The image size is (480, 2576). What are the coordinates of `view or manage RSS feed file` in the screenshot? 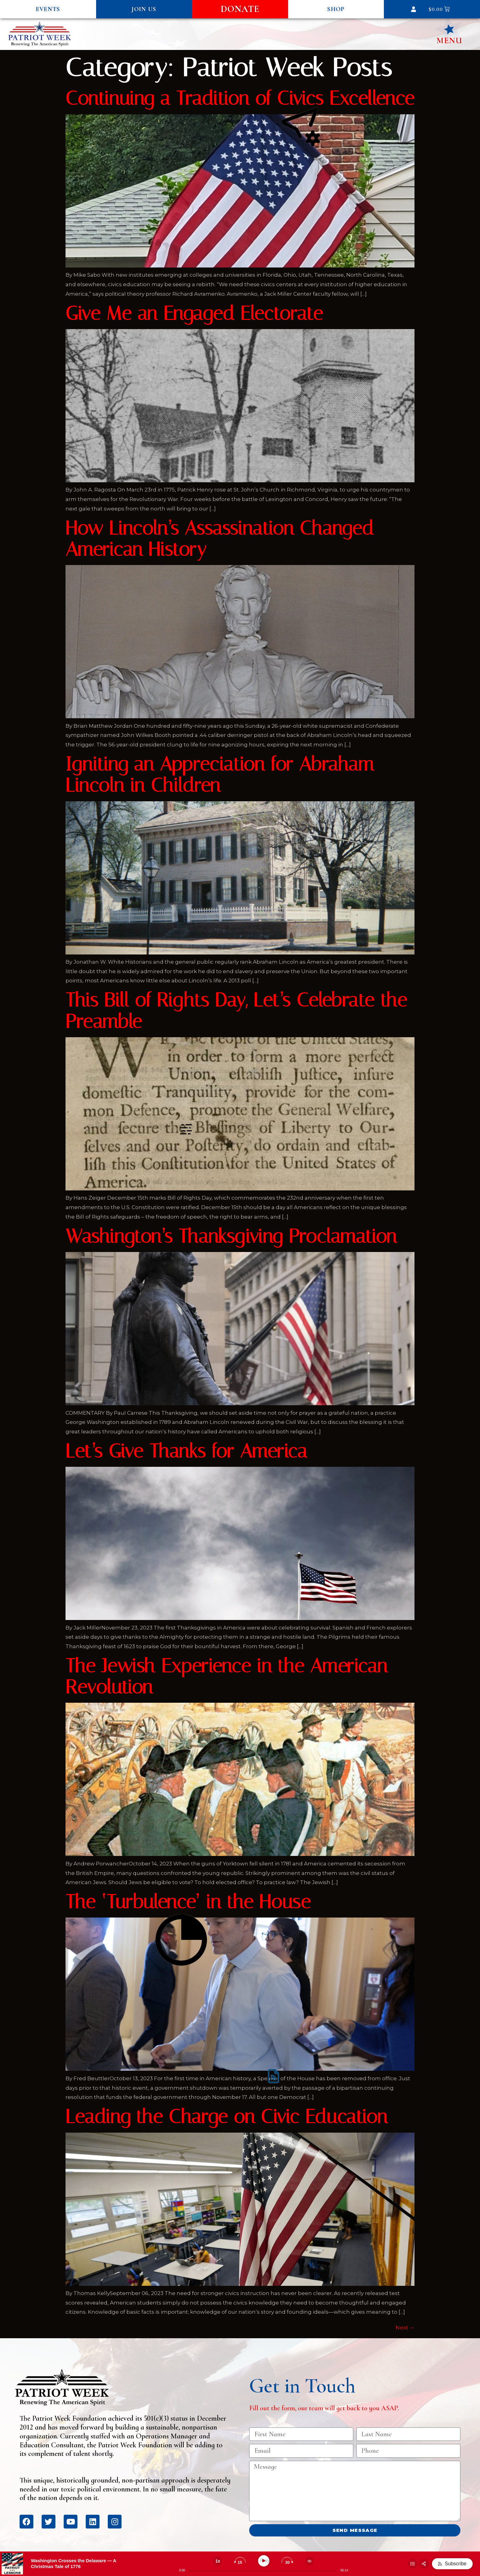 It's located at (273, 2076).